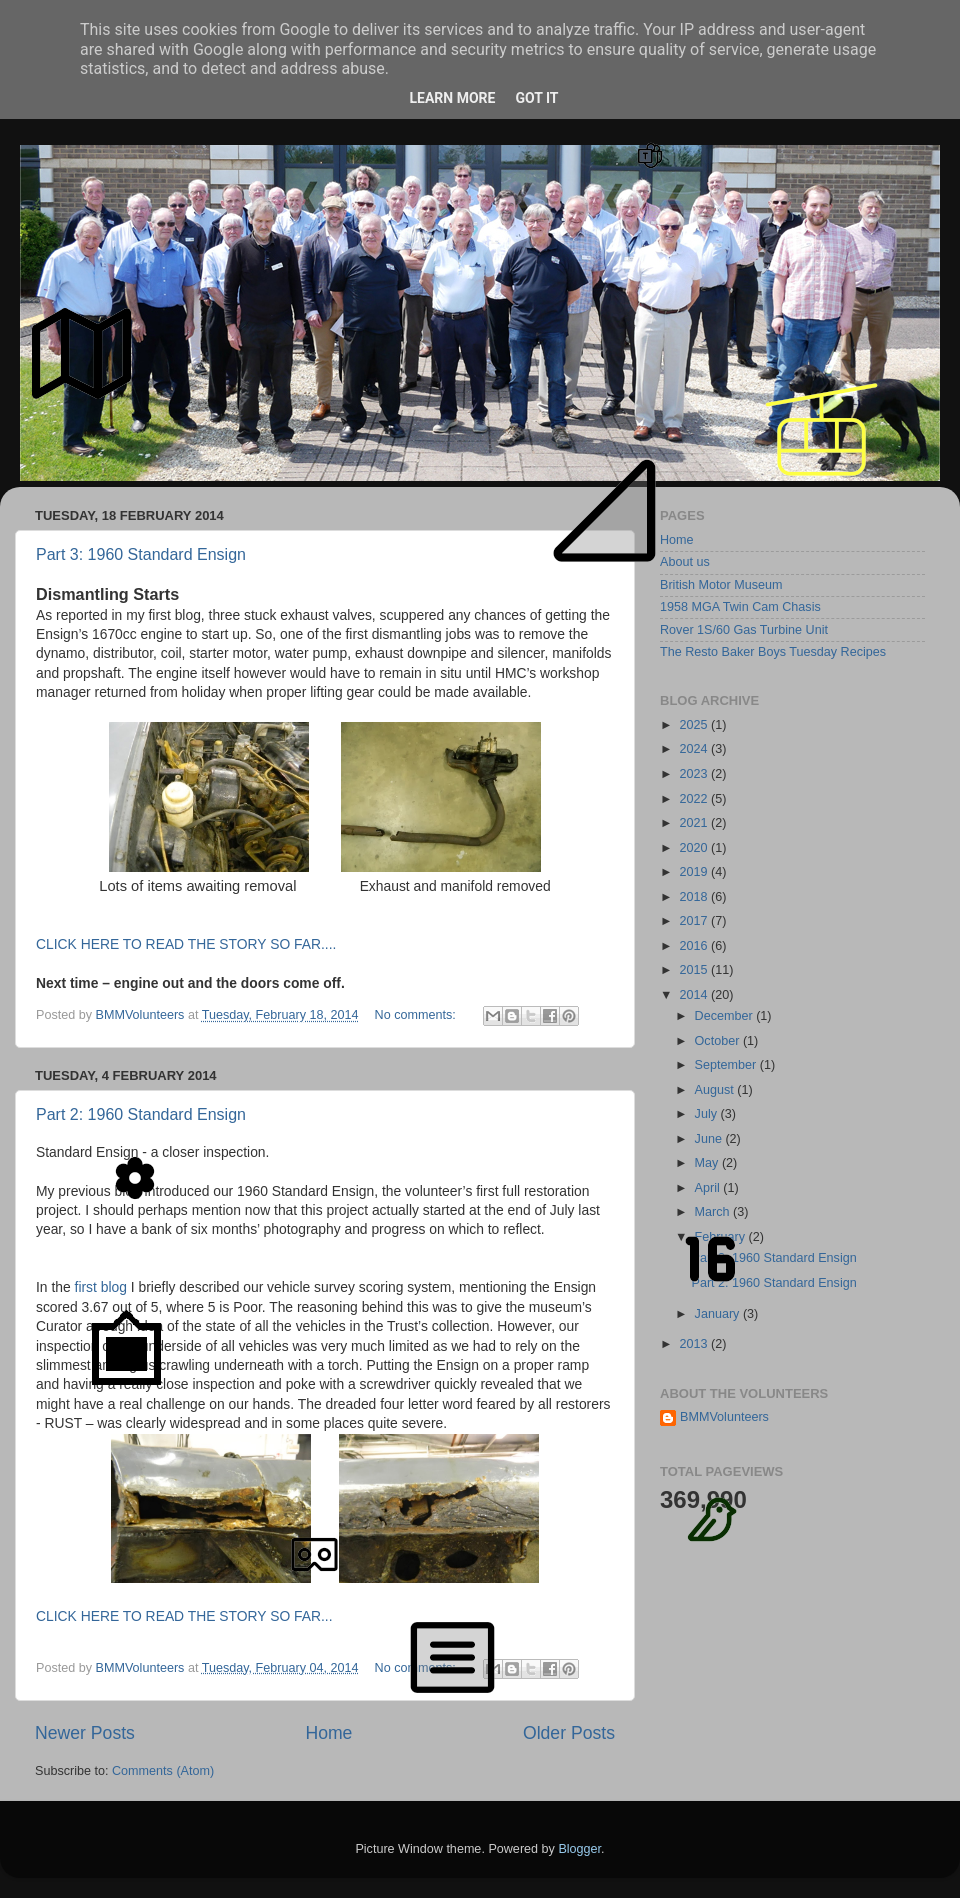 Image resolution: width=960 pixels, height=1898 pixels. Describe the element at coordinates (708, 1259) in the screenshot. I see `indicates item number 16 in a list or sequence` at that location.